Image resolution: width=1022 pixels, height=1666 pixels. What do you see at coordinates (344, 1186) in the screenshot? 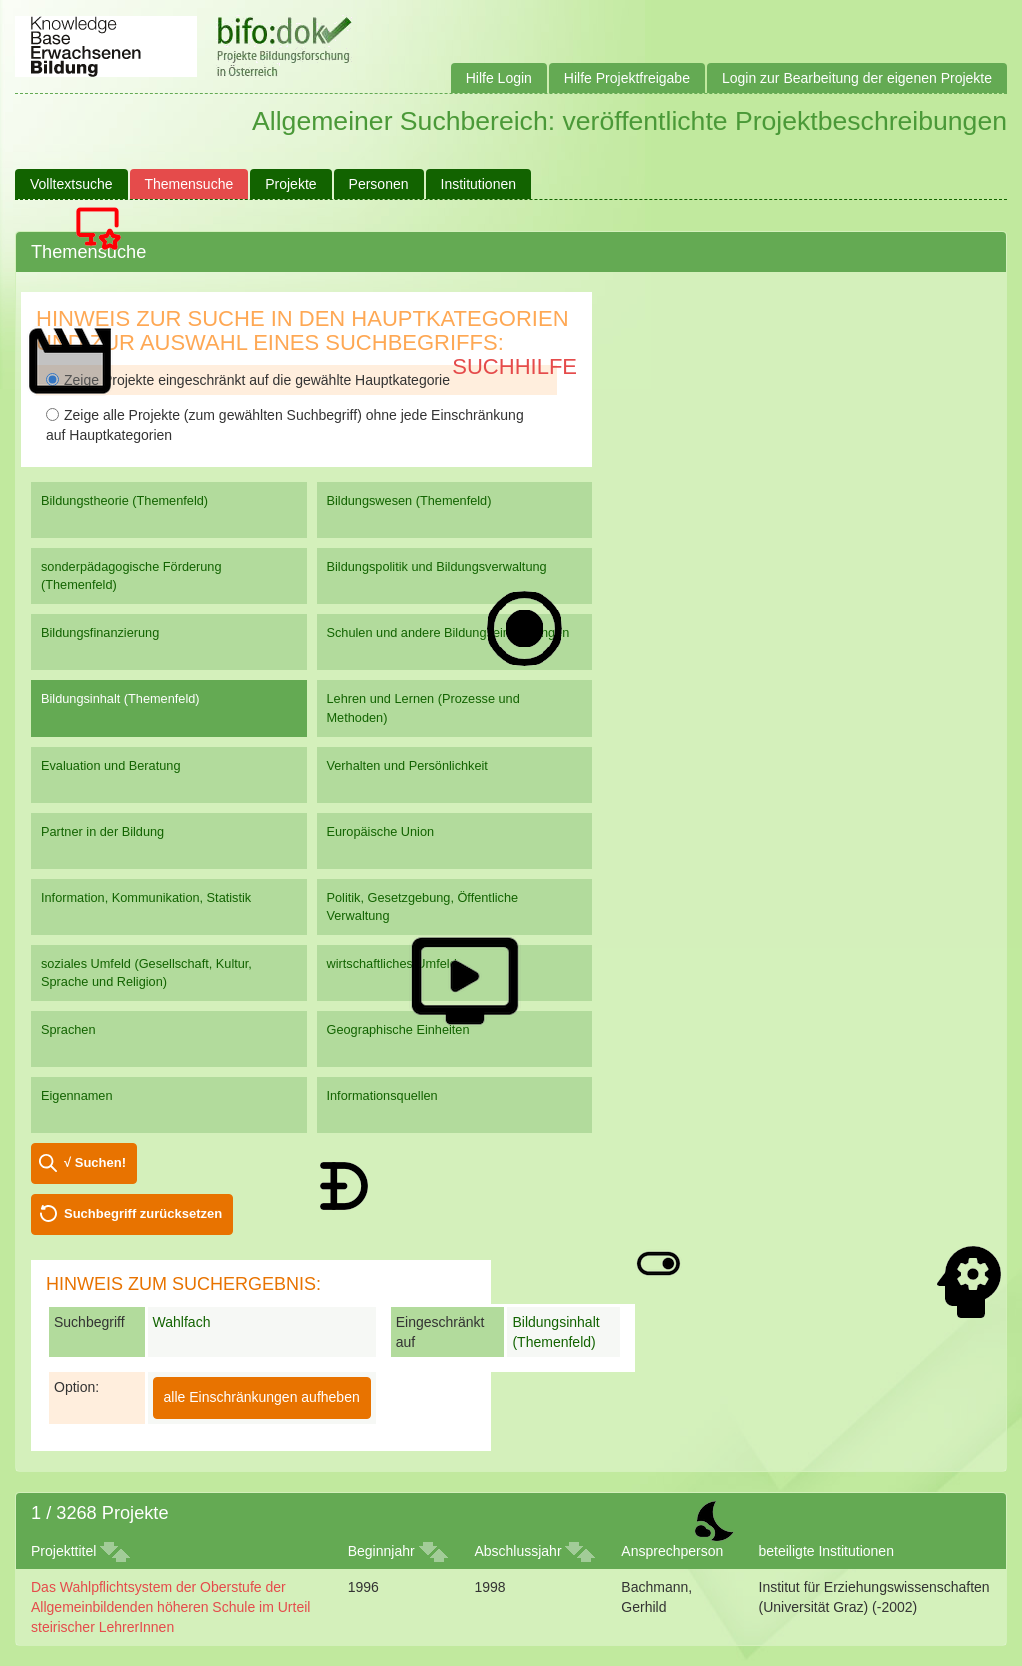
I see `view dogecoin balance or wallet` at bounding box center [344, 1186].